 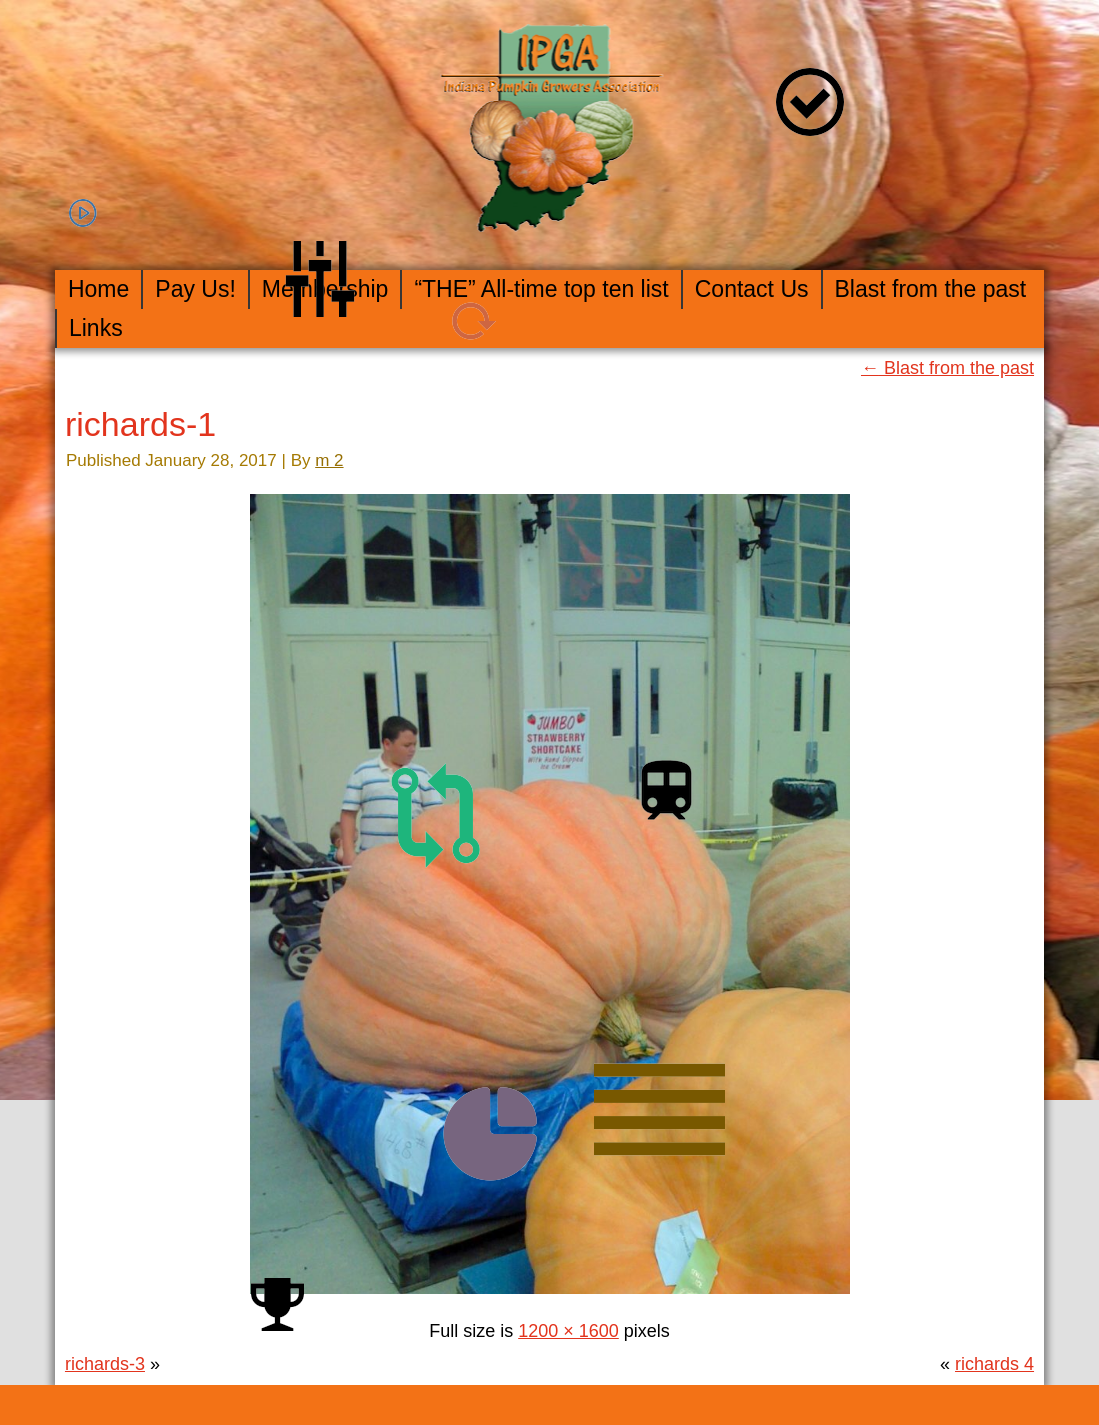 I want to click on switch to list view, so click(x=659, y=1109).